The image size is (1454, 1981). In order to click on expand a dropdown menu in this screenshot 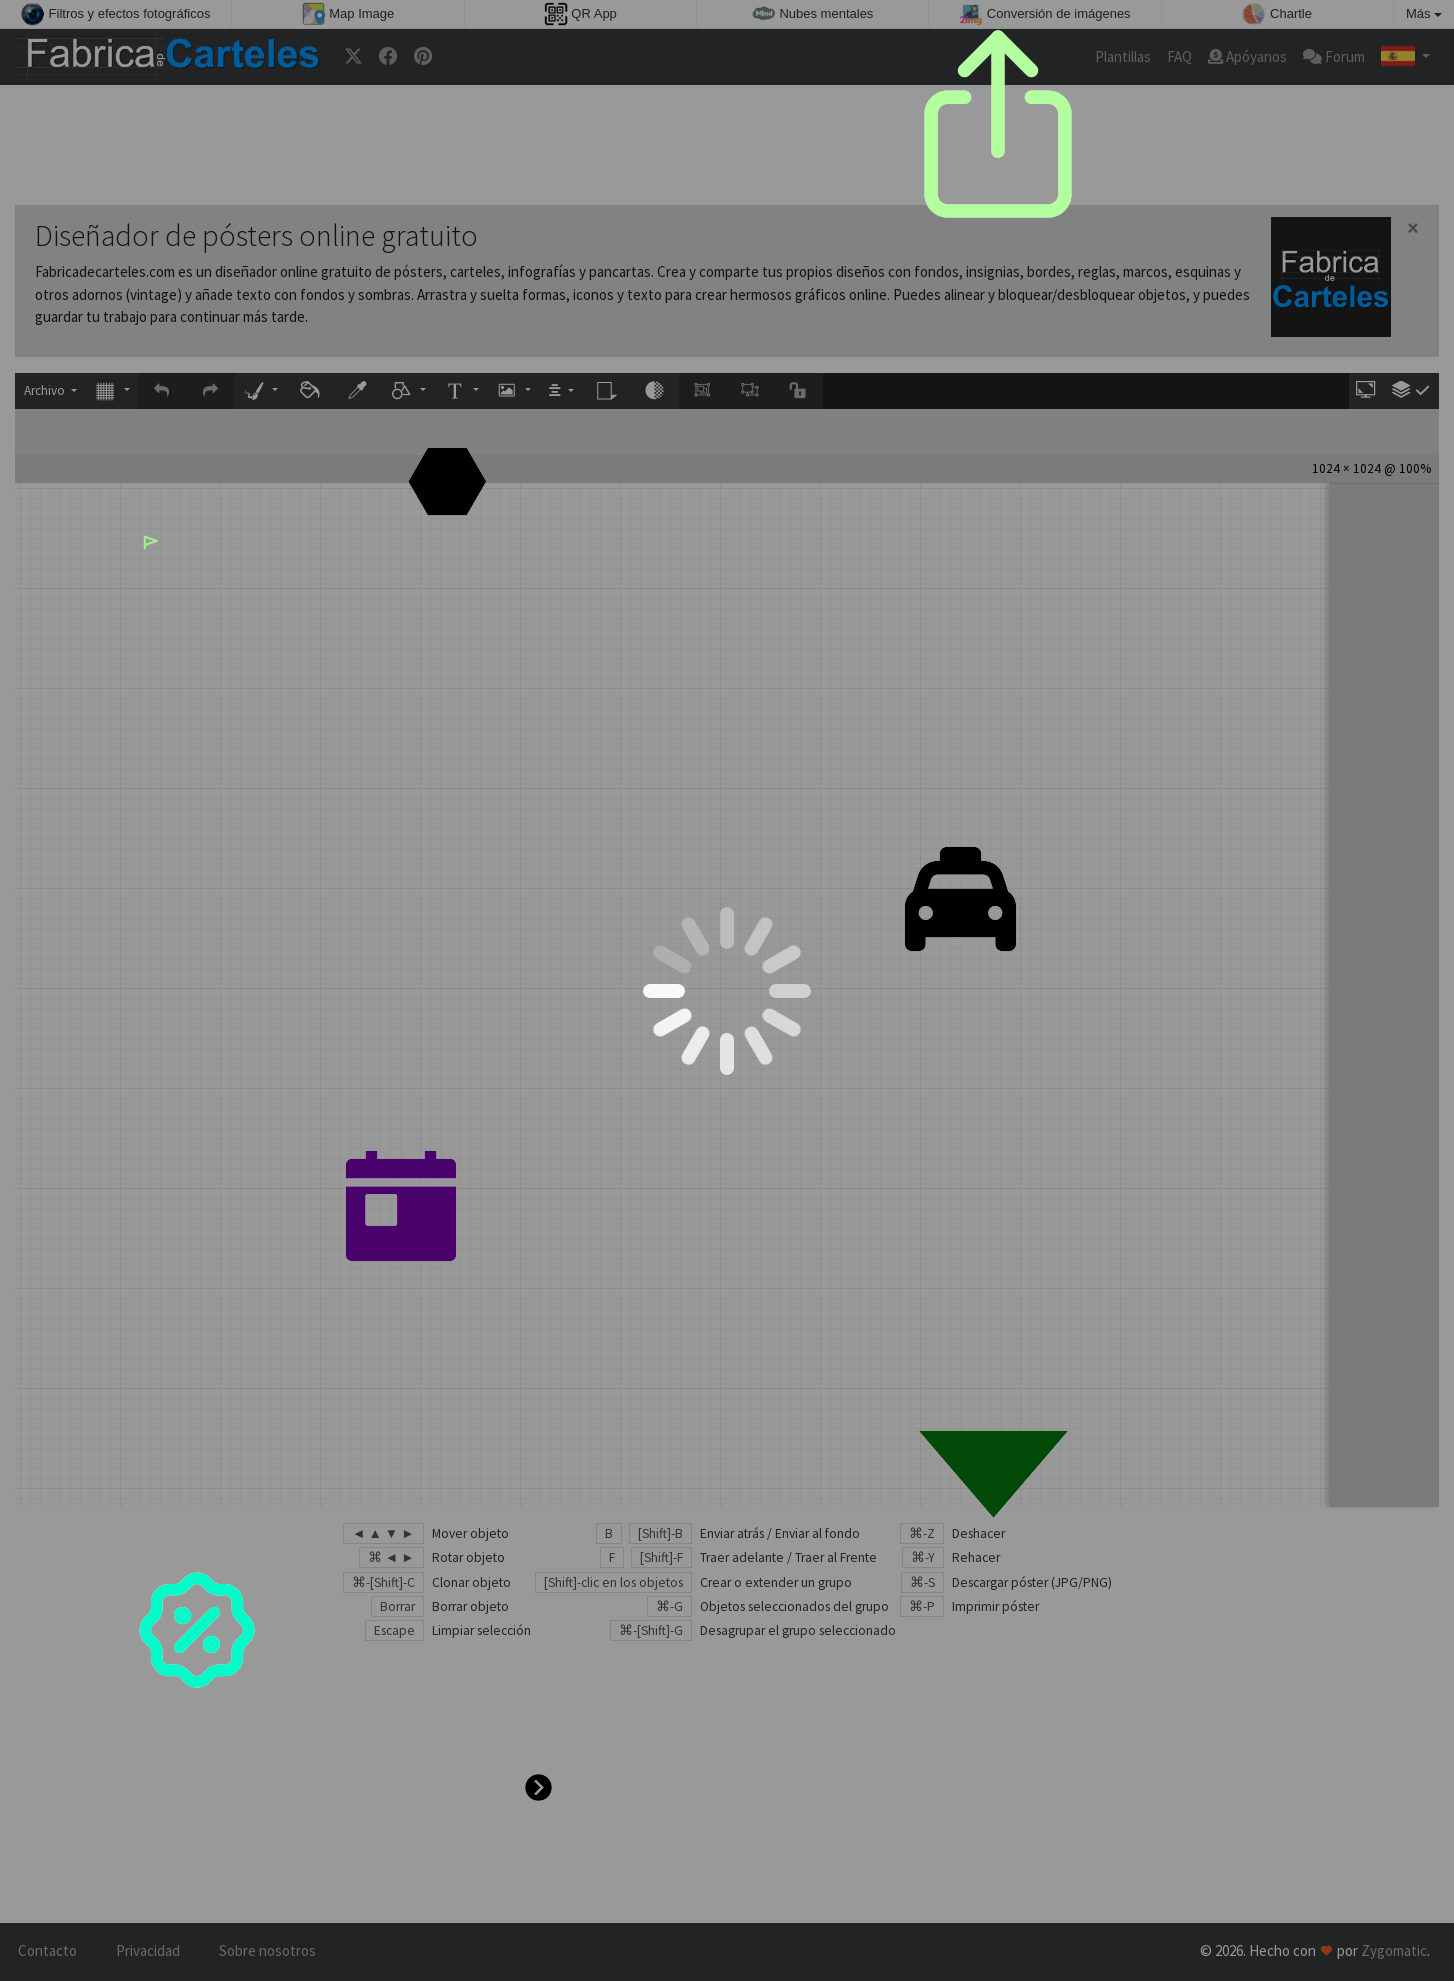, I will do `click(993, 1474)`.